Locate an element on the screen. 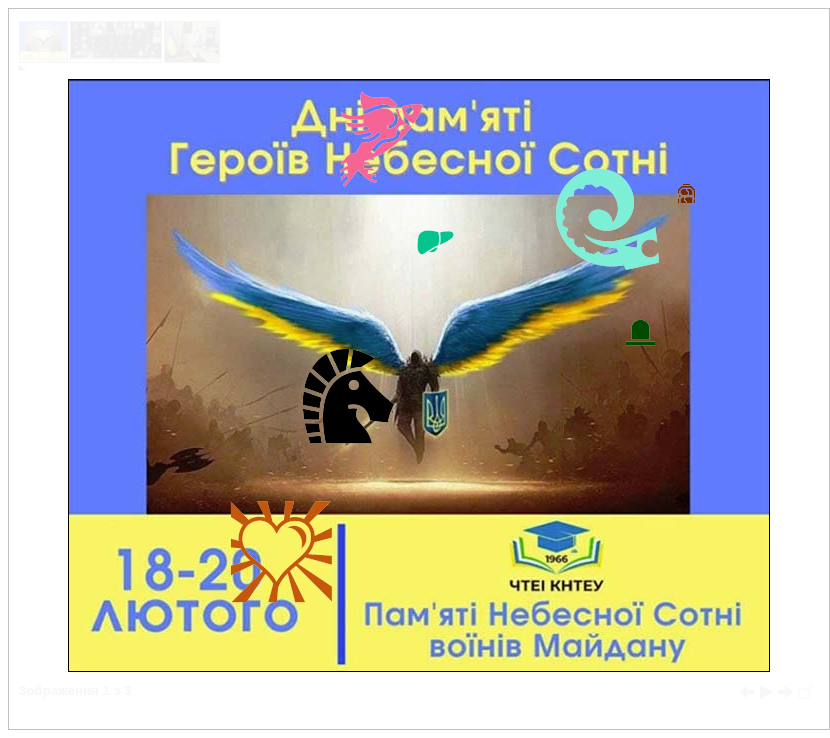 The height and width of the screenshot is (738, 830). access airlock or sealed compartment controls is located at coordinates (686, 193).